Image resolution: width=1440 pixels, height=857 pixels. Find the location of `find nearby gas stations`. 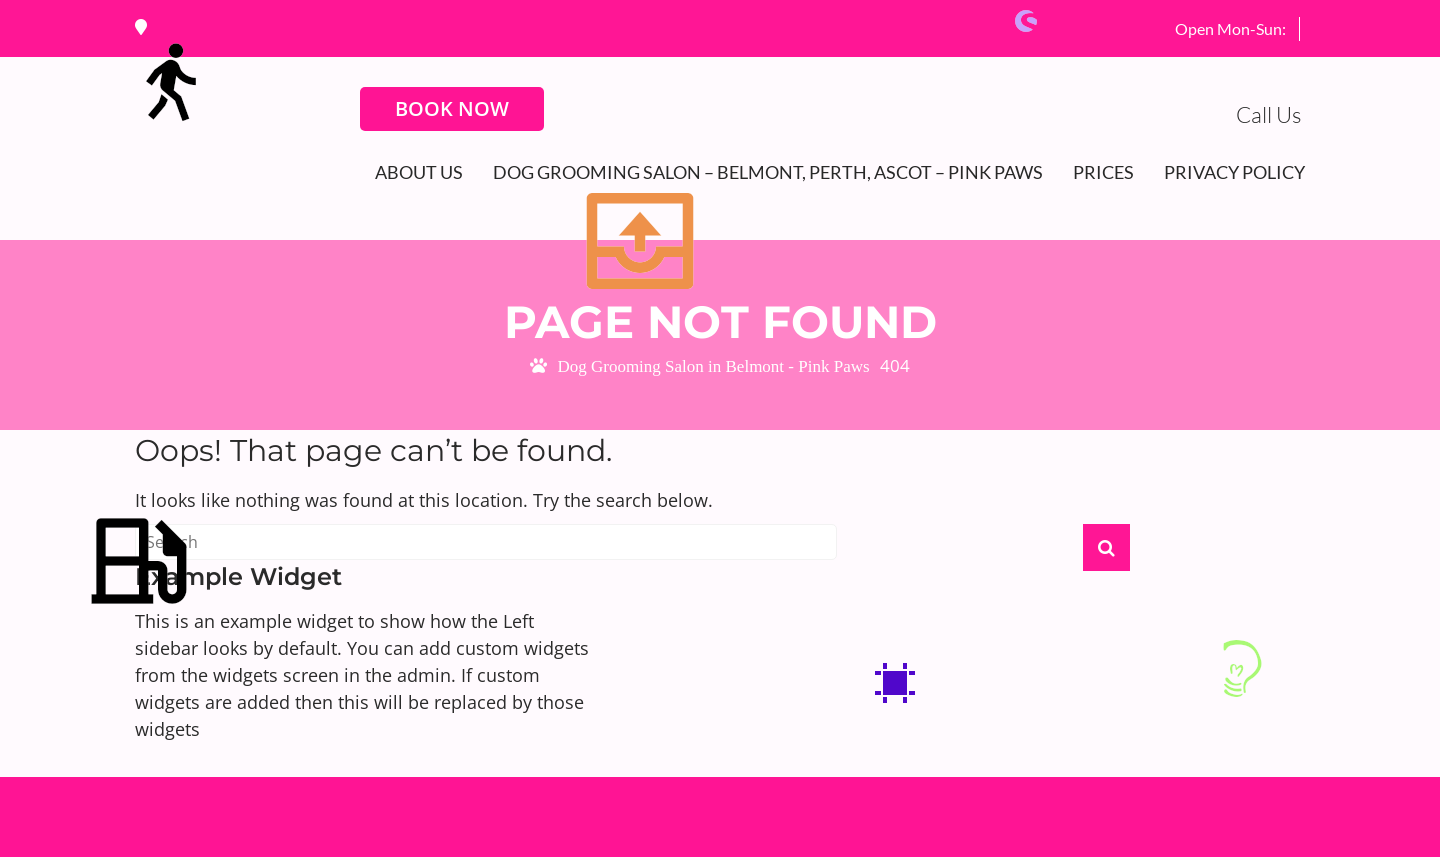

find nearby gas stations is located at coordinates (139, 561).